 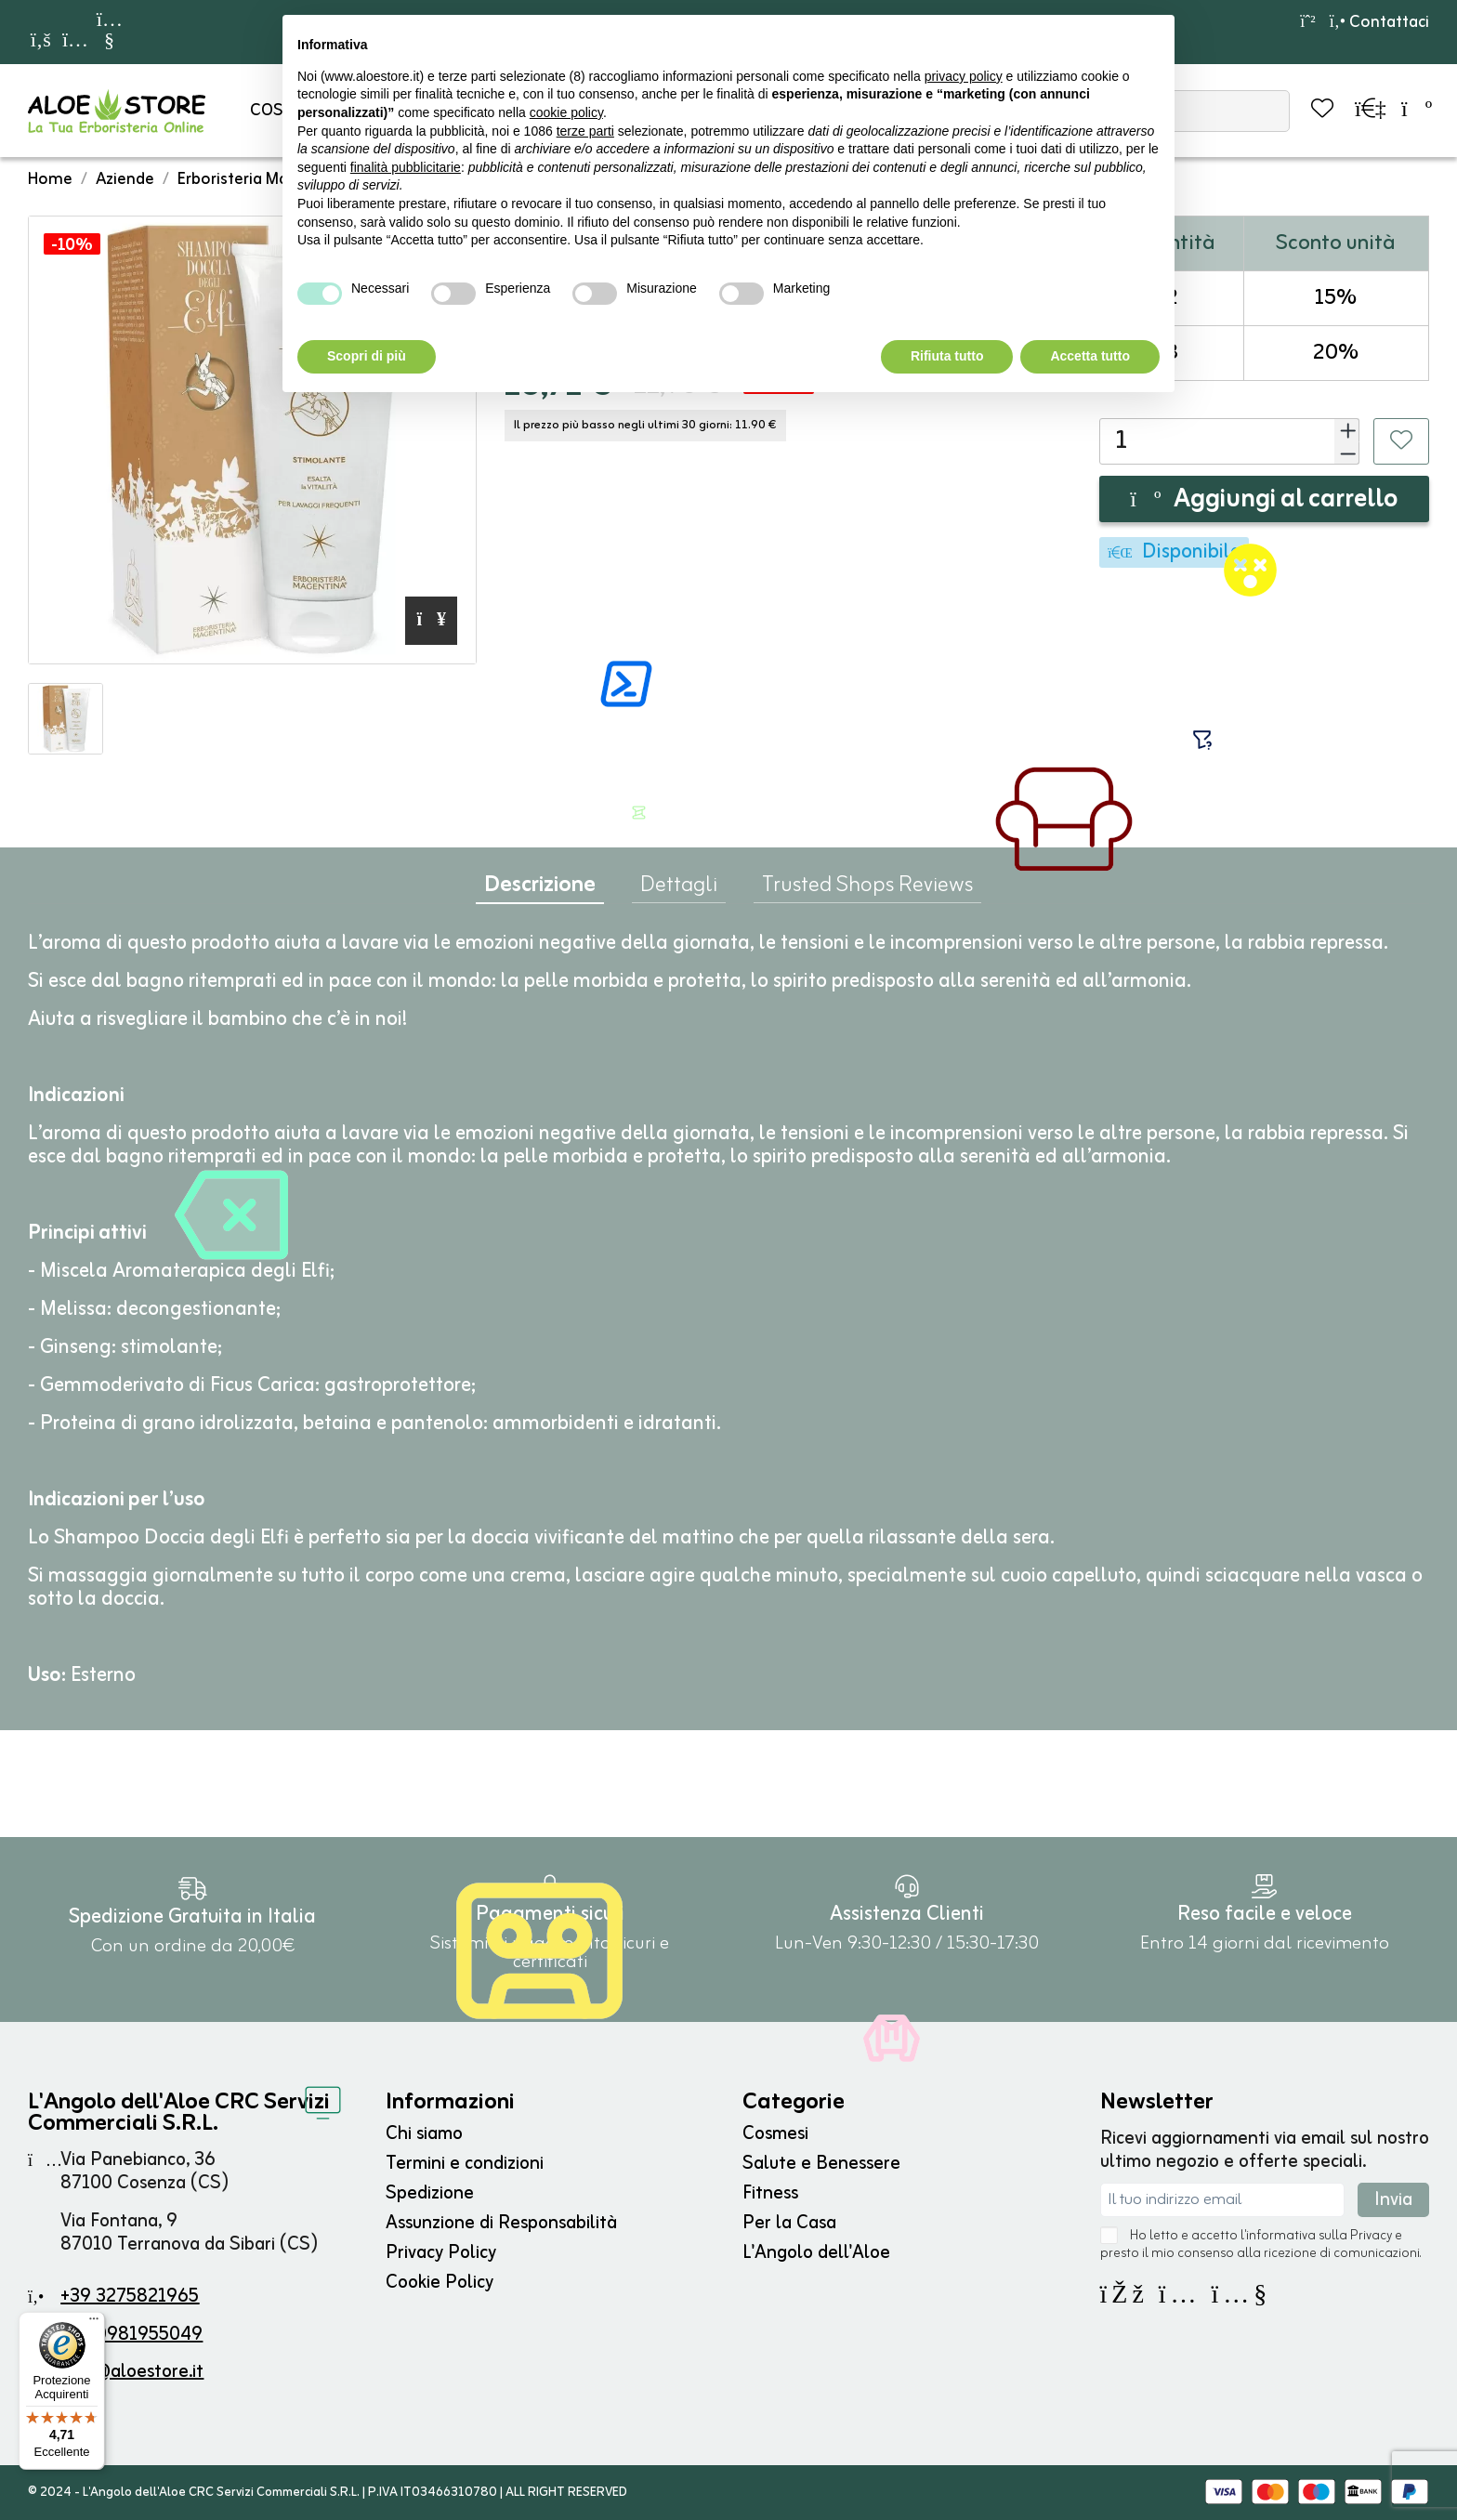 What do you see at coordinates (322, 2101) in the screenshot?
I see `view display settings` at bounding box center [322, 2101].